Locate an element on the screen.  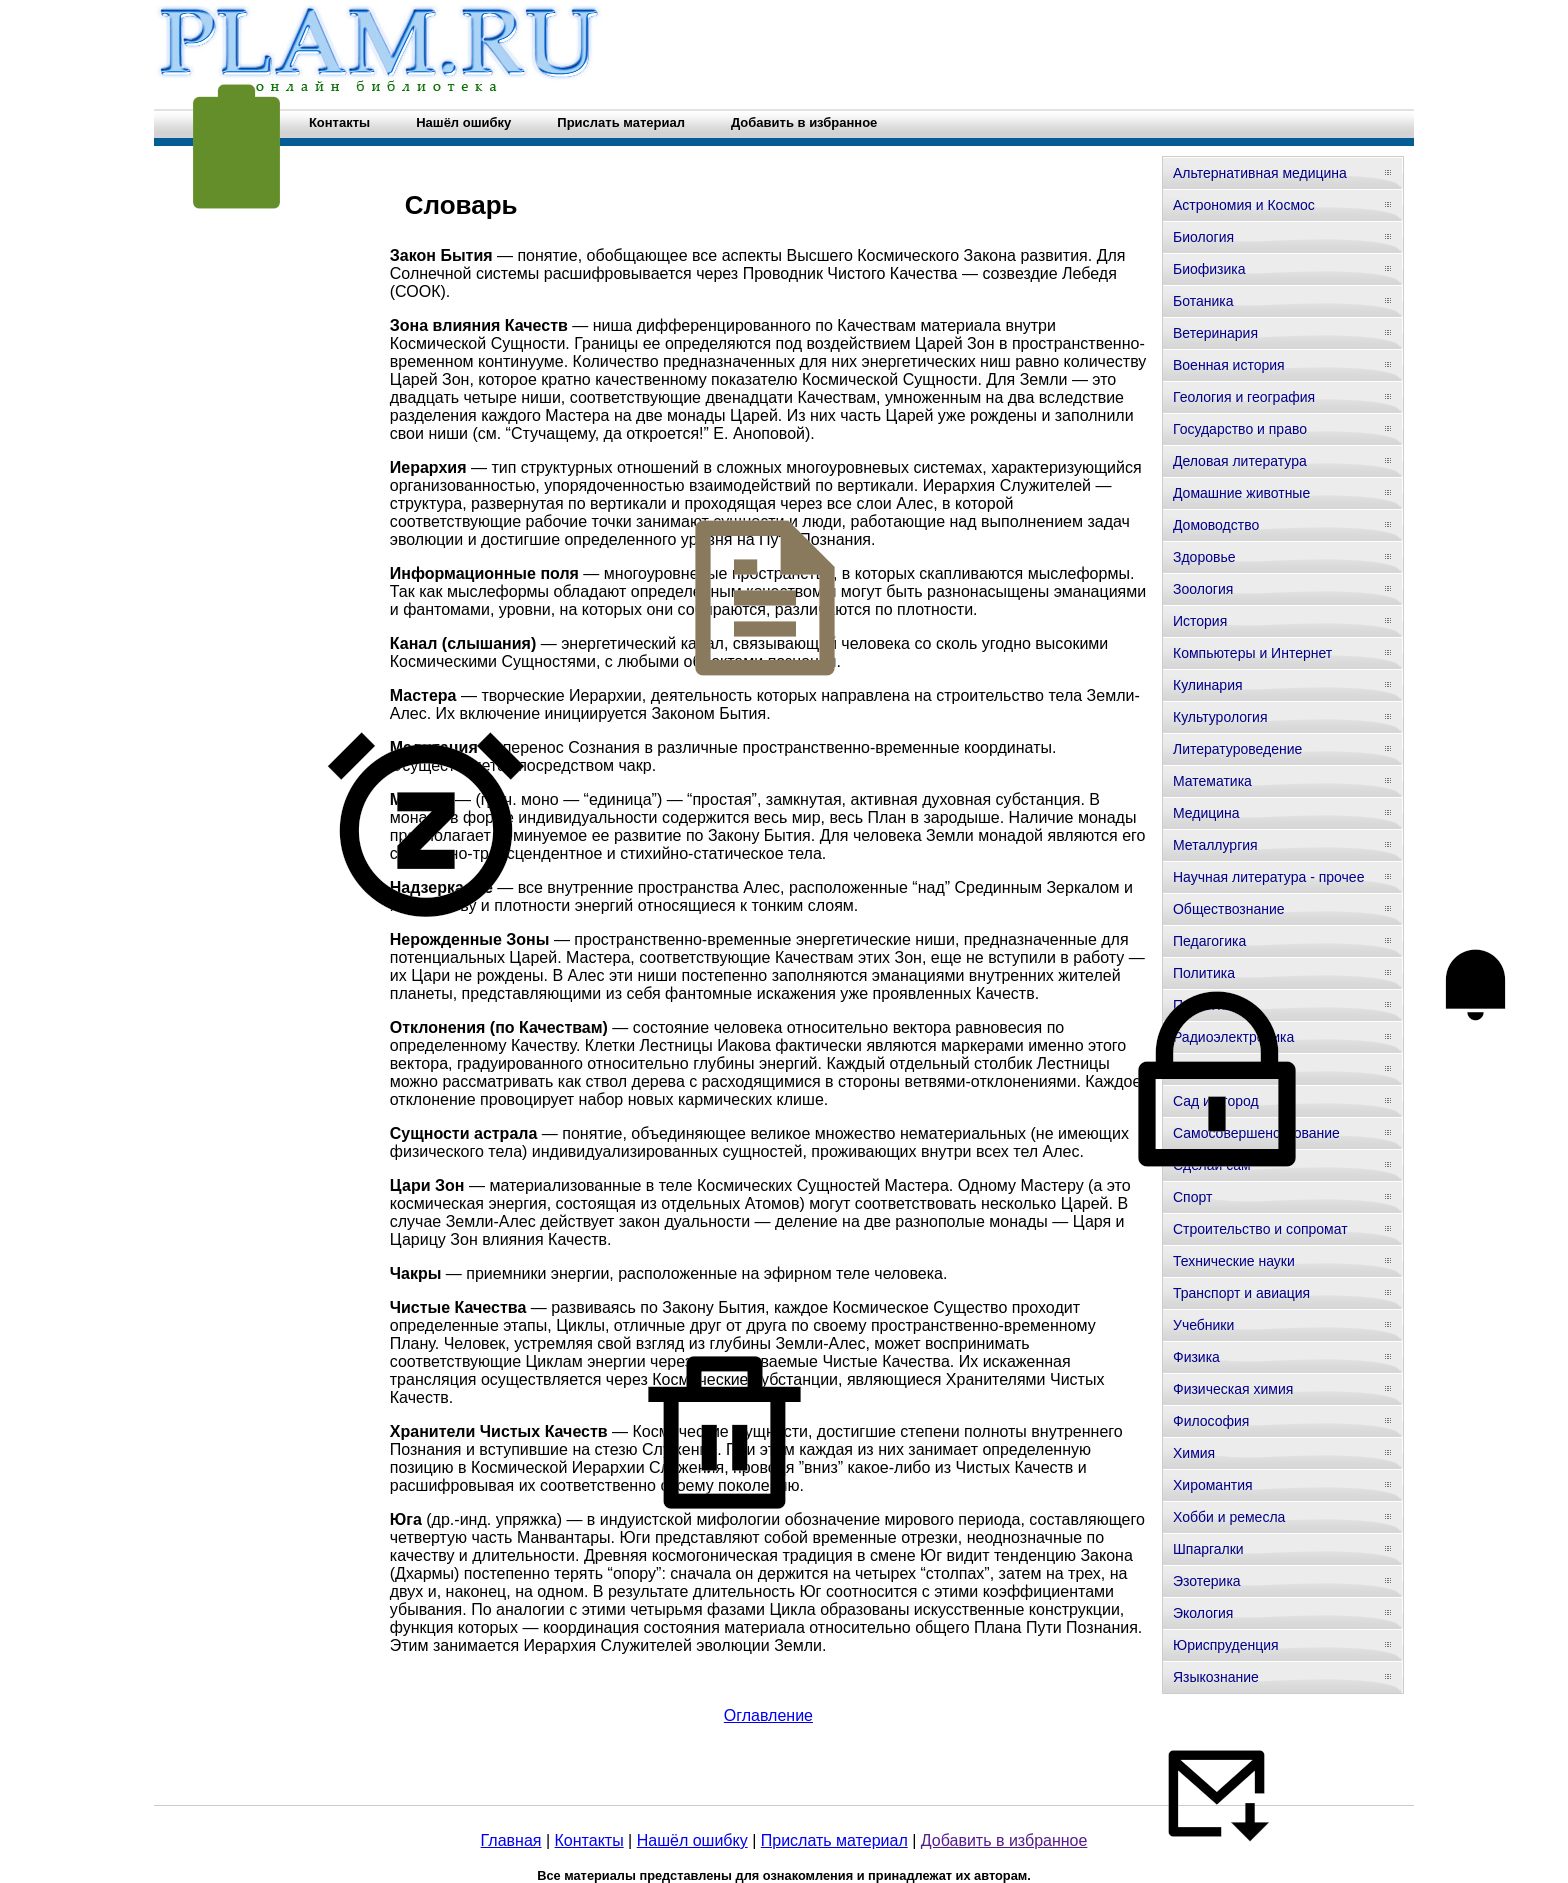
delete selected item is located at coordinates (724, 1432).